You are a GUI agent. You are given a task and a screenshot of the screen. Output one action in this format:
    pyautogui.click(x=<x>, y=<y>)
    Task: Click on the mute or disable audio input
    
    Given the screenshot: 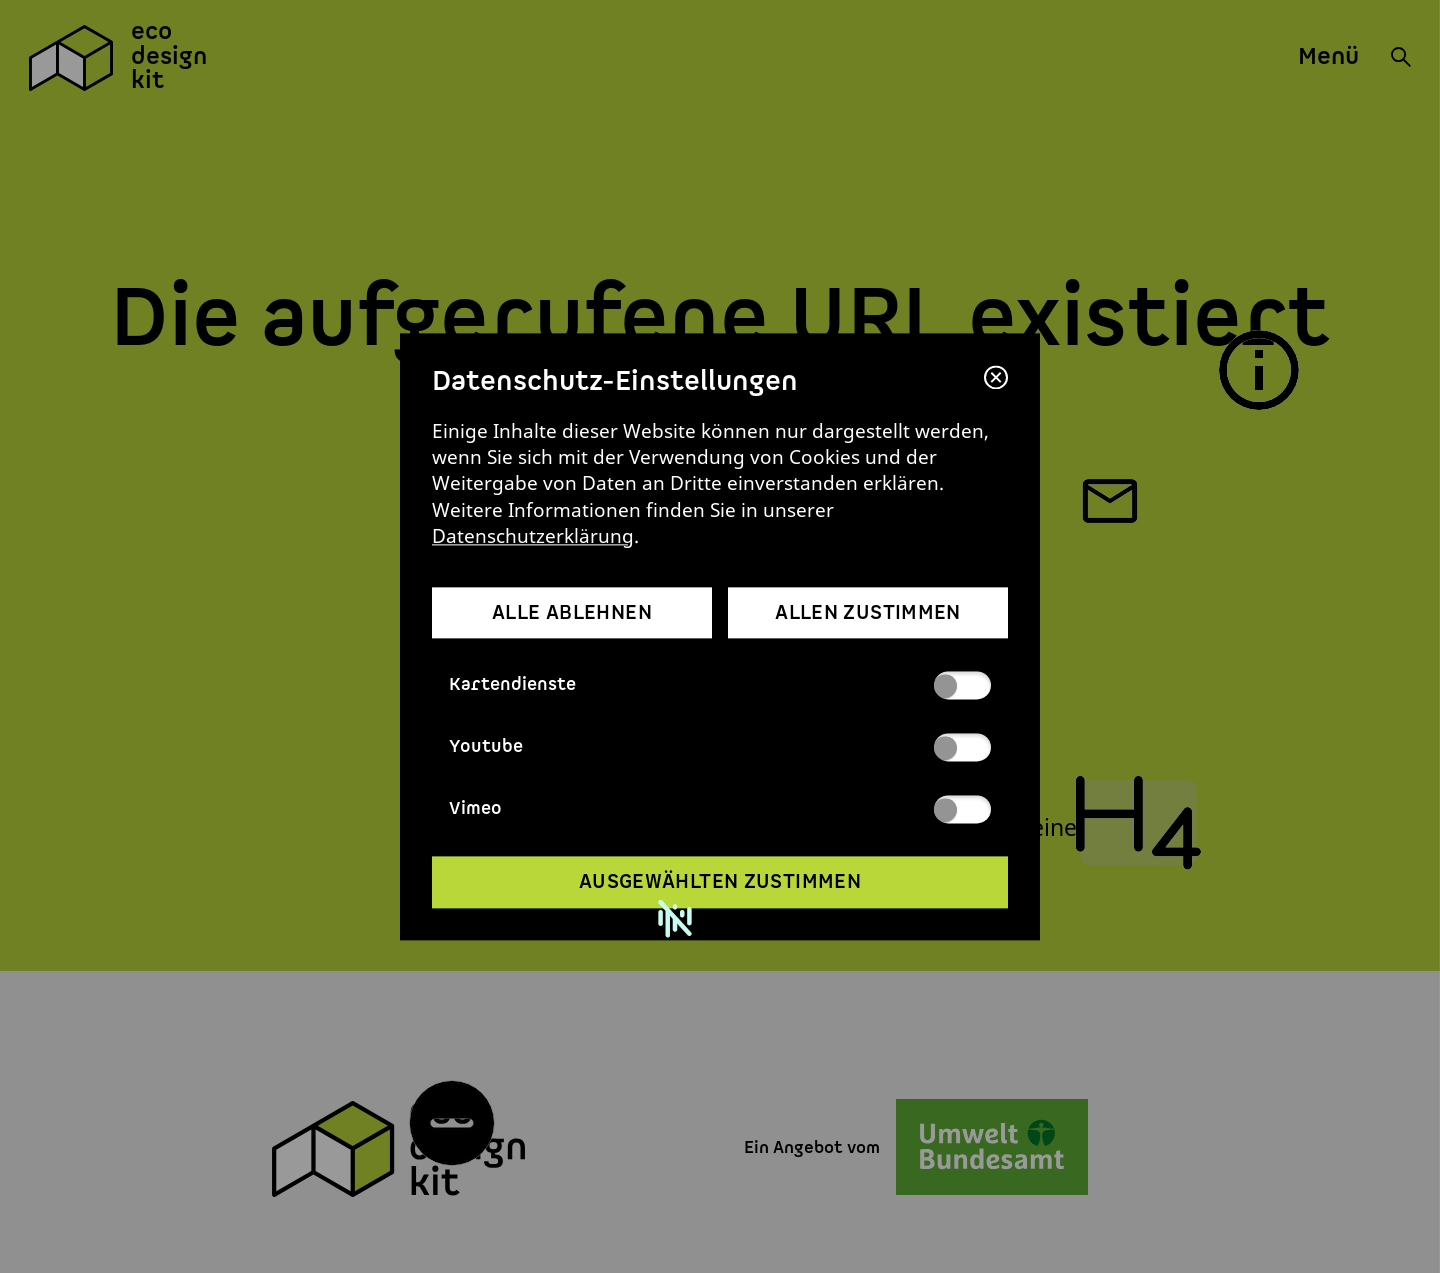 What is the action you would take?
    pyautogui.click(x=675, y=918)
    